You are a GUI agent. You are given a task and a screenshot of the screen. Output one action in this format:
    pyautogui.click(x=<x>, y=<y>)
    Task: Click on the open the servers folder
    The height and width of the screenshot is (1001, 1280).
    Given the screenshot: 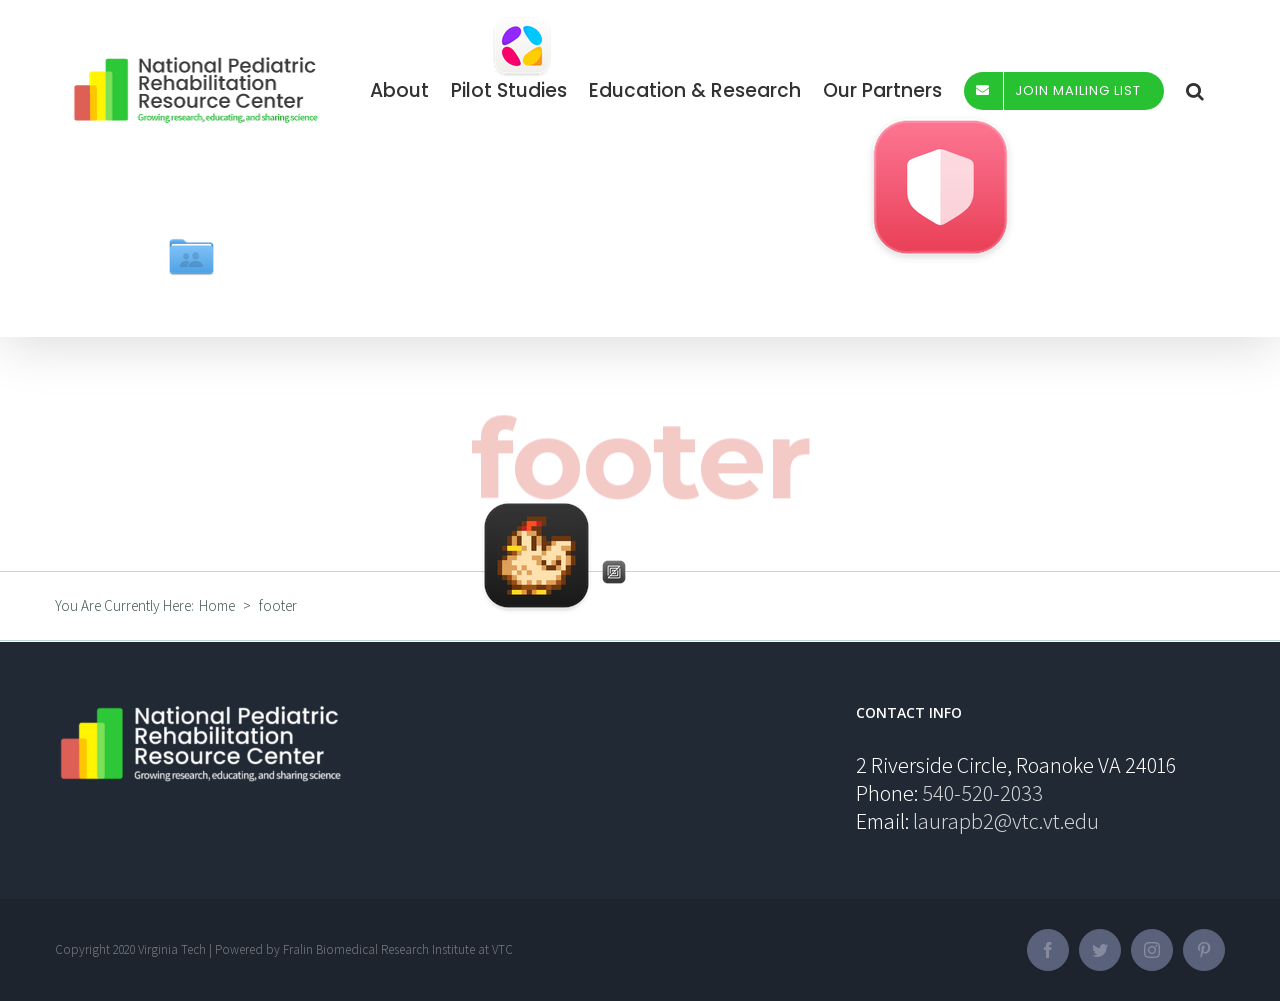 What is the action you would take?
    pyautogui.click(x=191, y=256)
    